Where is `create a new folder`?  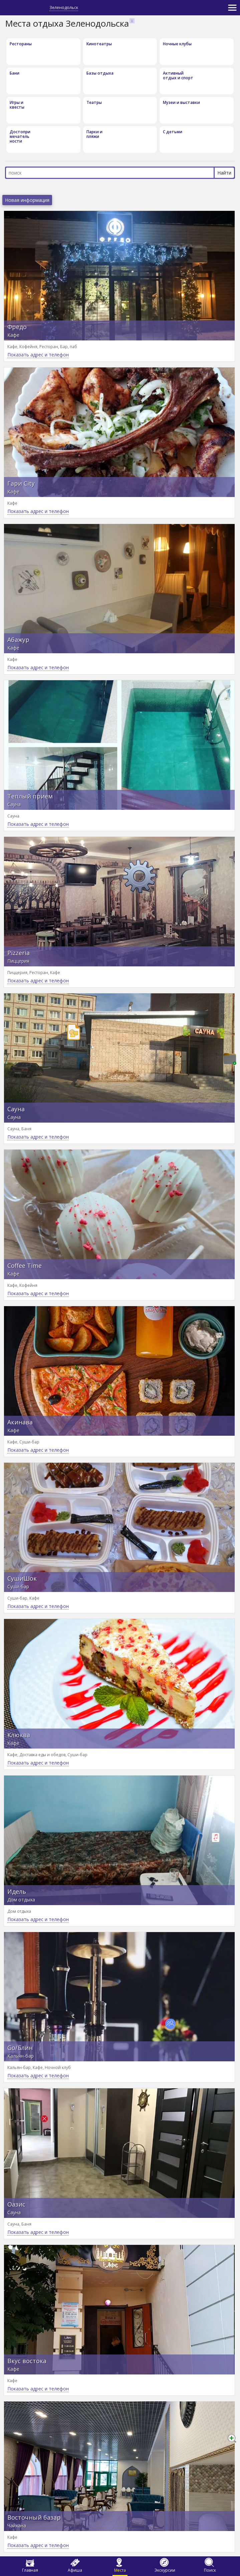 create a new folder is located at coordinates (230, 1058).